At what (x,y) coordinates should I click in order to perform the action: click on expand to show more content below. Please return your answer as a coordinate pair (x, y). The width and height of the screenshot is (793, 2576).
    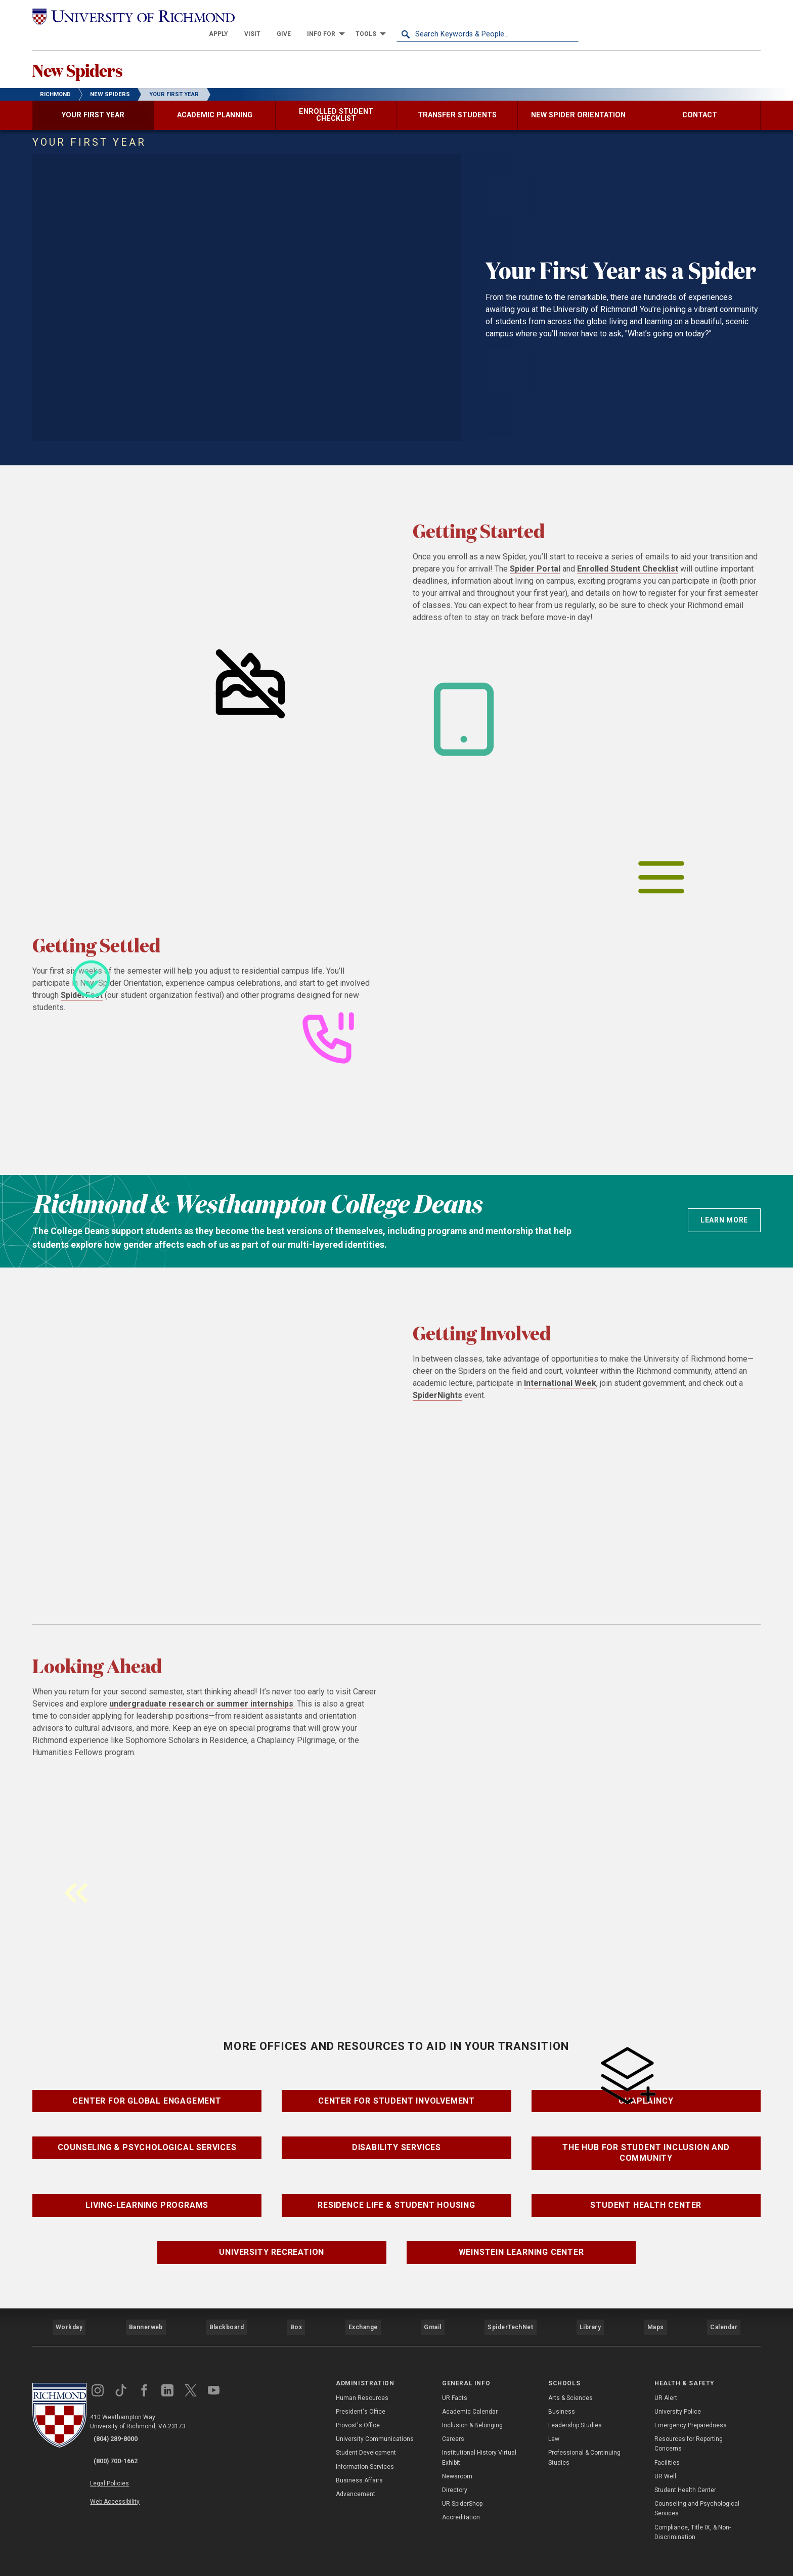
    Looking at the image, I should click on (91, 979).